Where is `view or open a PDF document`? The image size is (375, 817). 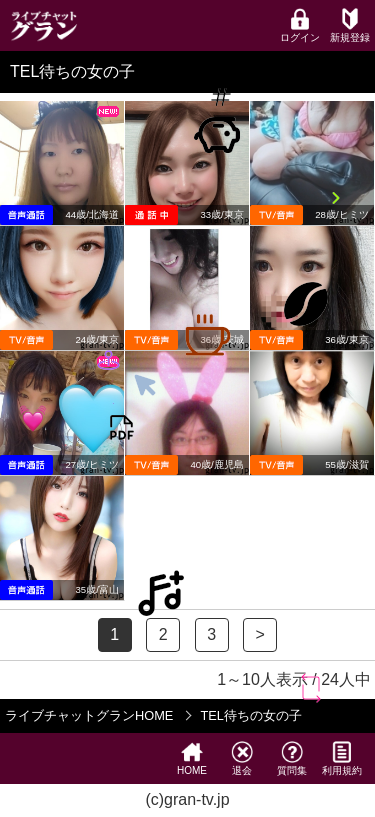
view or open a PDF document is located at coordinates (121, 428).